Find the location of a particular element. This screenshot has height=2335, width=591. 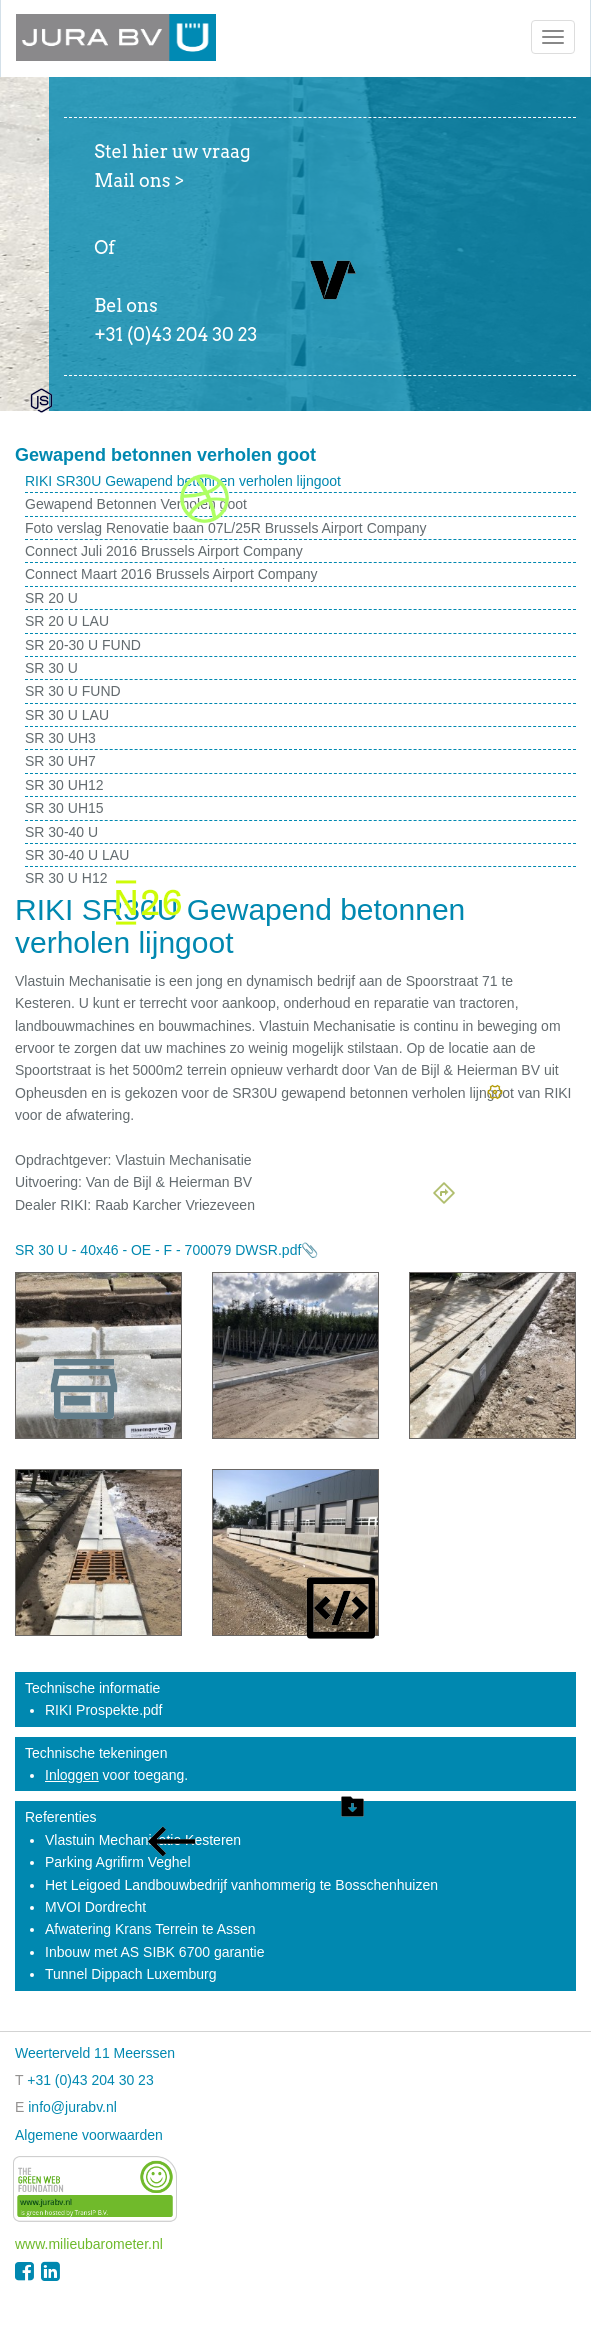

view or edit source code is located at coordinates (341, 1608).